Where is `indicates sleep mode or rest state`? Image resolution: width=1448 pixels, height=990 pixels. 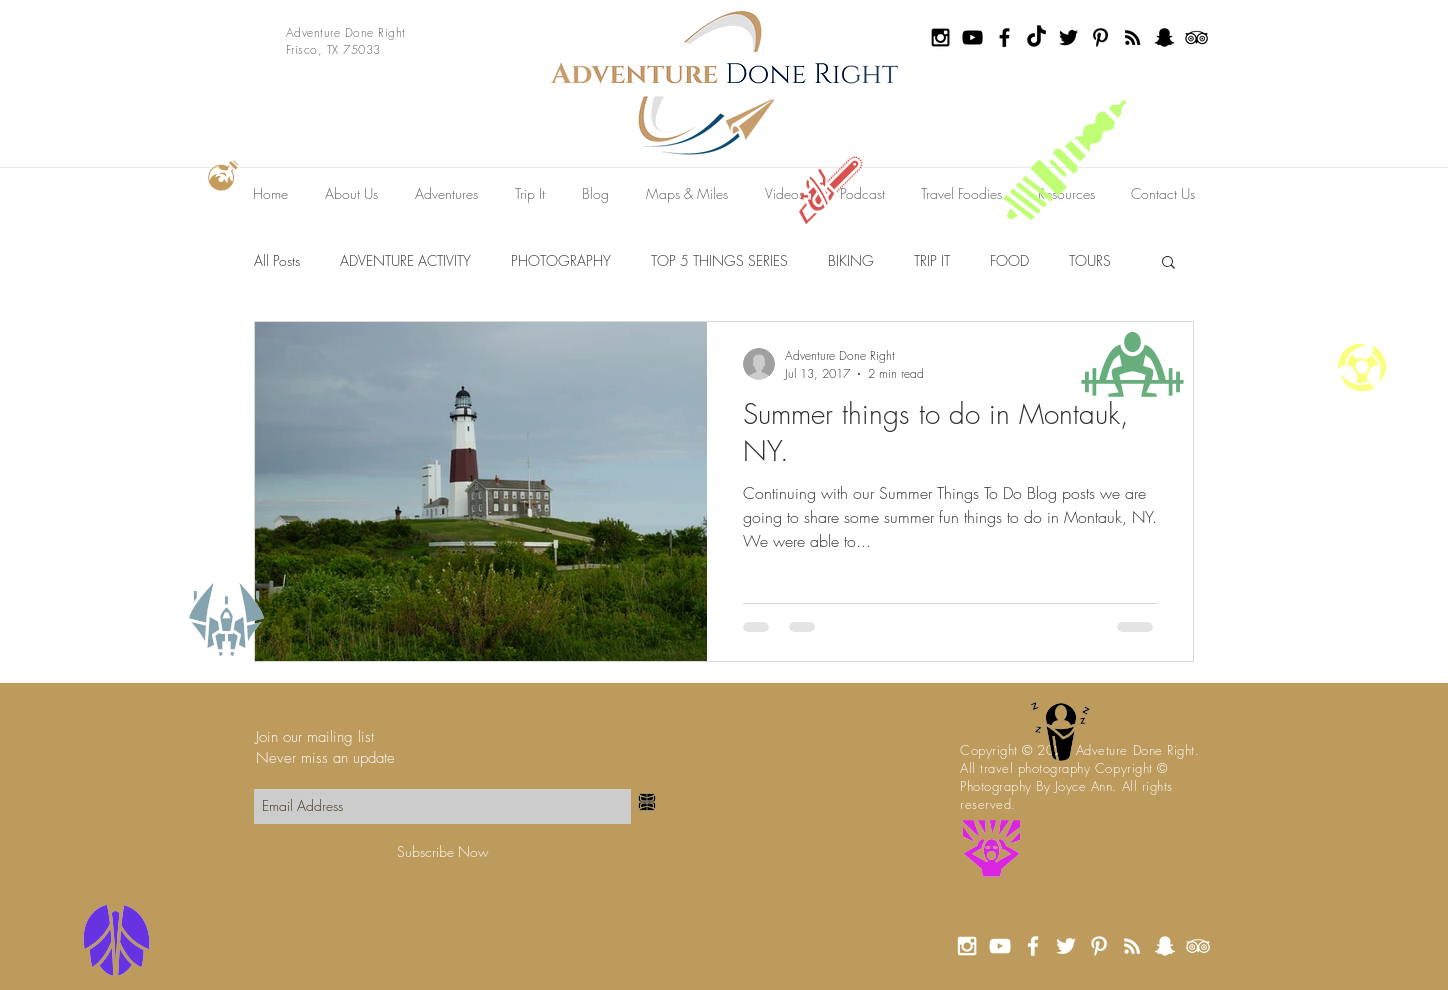 indicates sleep mode or rest state is located at coordinates (1061, 732).